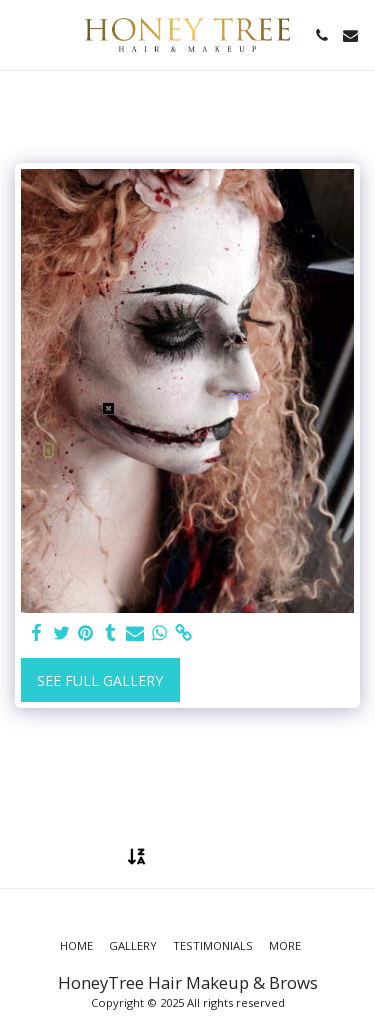  I want to click on indicates device is currently charging, so click(48, 449).